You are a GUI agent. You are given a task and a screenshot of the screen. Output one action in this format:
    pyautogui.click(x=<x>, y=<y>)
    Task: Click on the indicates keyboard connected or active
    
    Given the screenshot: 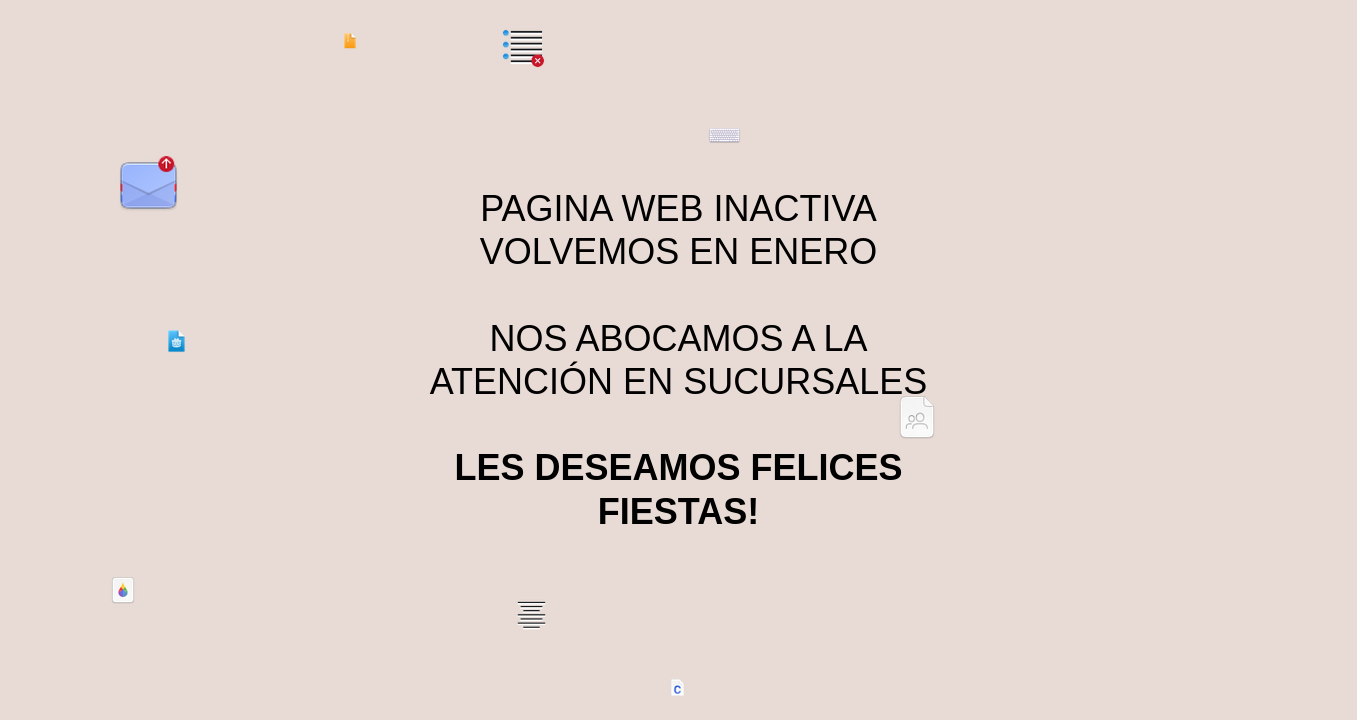 What is the action you would take?
    pyautogui.click(x=724, y=135)
    